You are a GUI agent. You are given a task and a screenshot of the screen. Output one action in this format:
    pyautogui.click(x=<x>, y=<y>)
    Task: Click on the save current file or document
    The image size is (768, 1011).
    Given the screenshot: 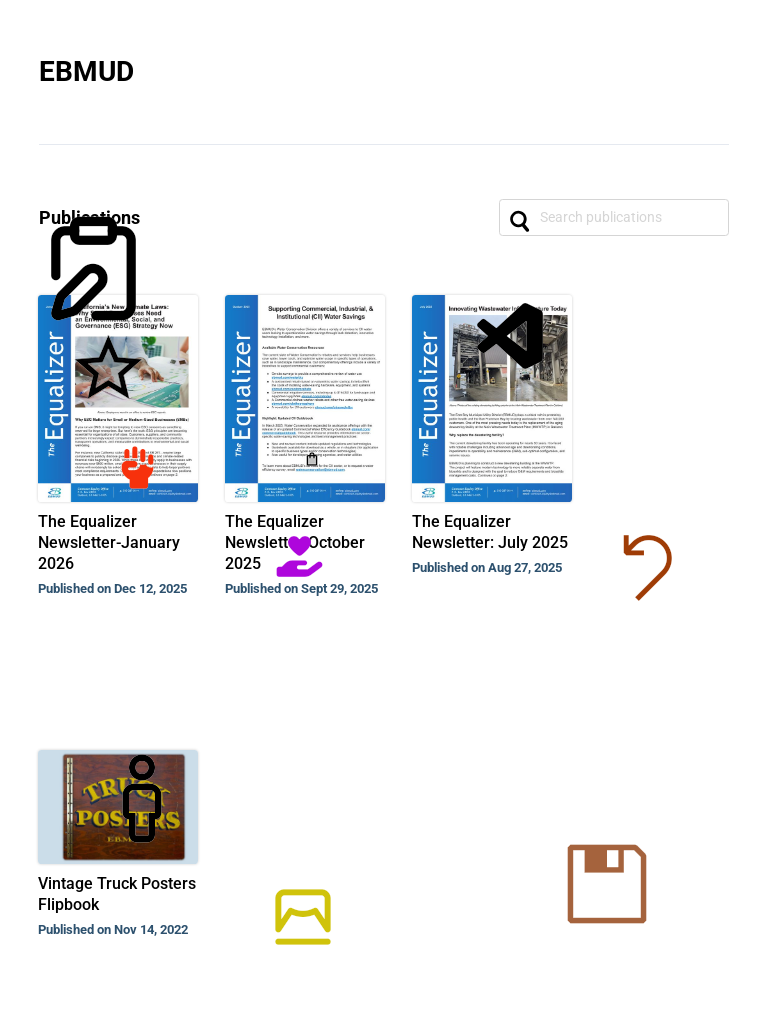 What is the action you would take?
    pyautogui.click(x=607, y=884)
    